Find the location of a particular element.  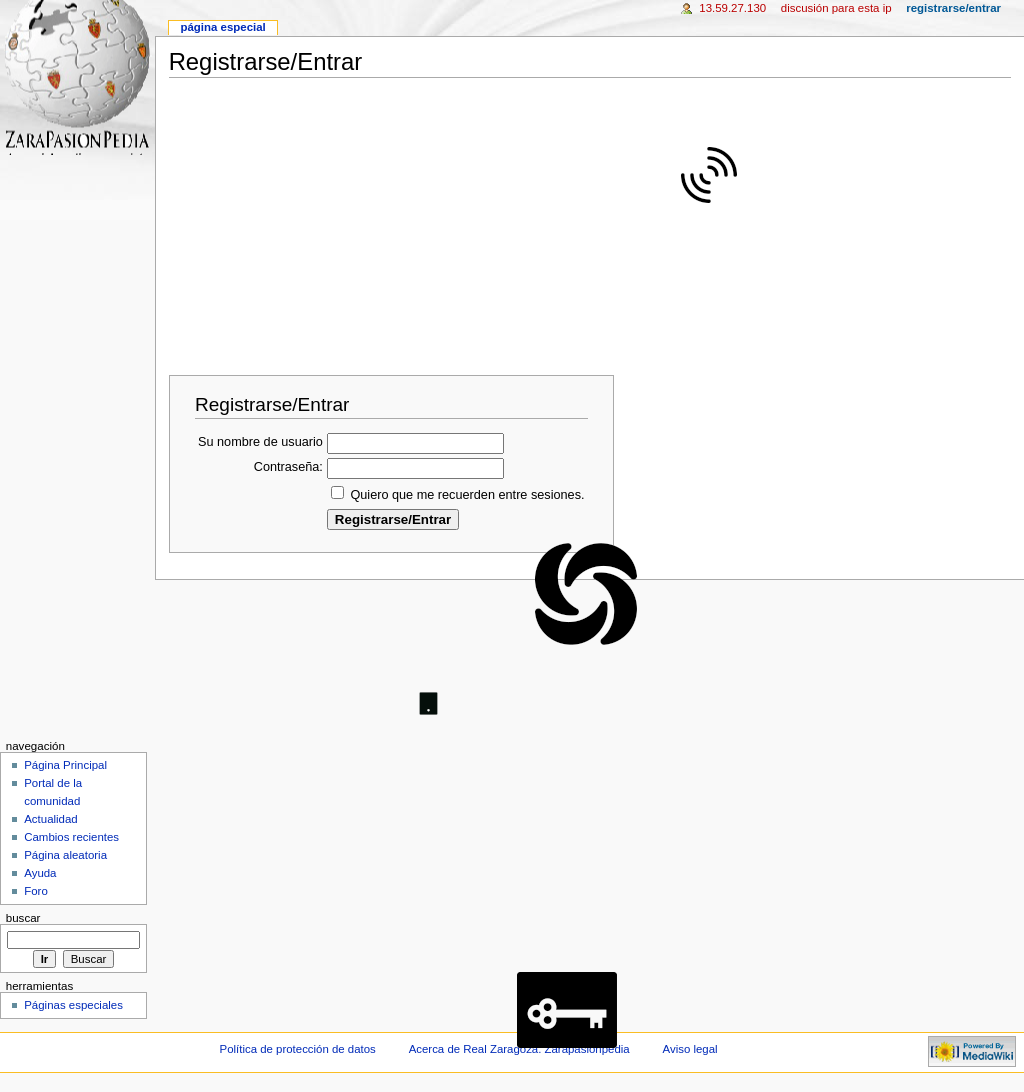

open the sololearn app is located at coordinates (586, 594).